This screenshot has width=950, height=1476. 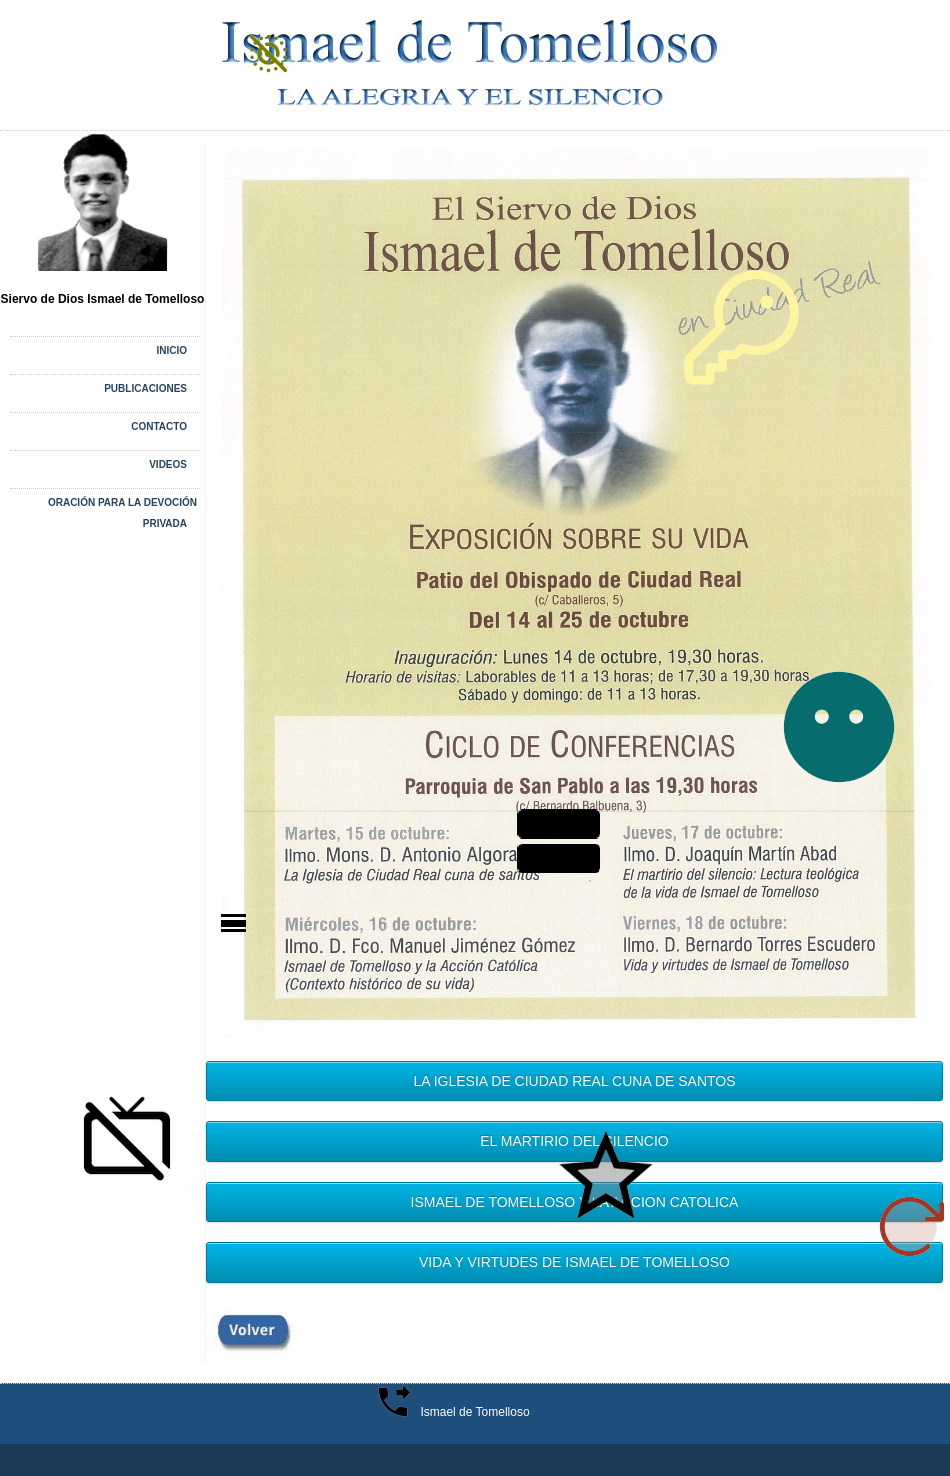 I want to click on tv or display is currently off or unavailable, so click(x=127, y=1139).